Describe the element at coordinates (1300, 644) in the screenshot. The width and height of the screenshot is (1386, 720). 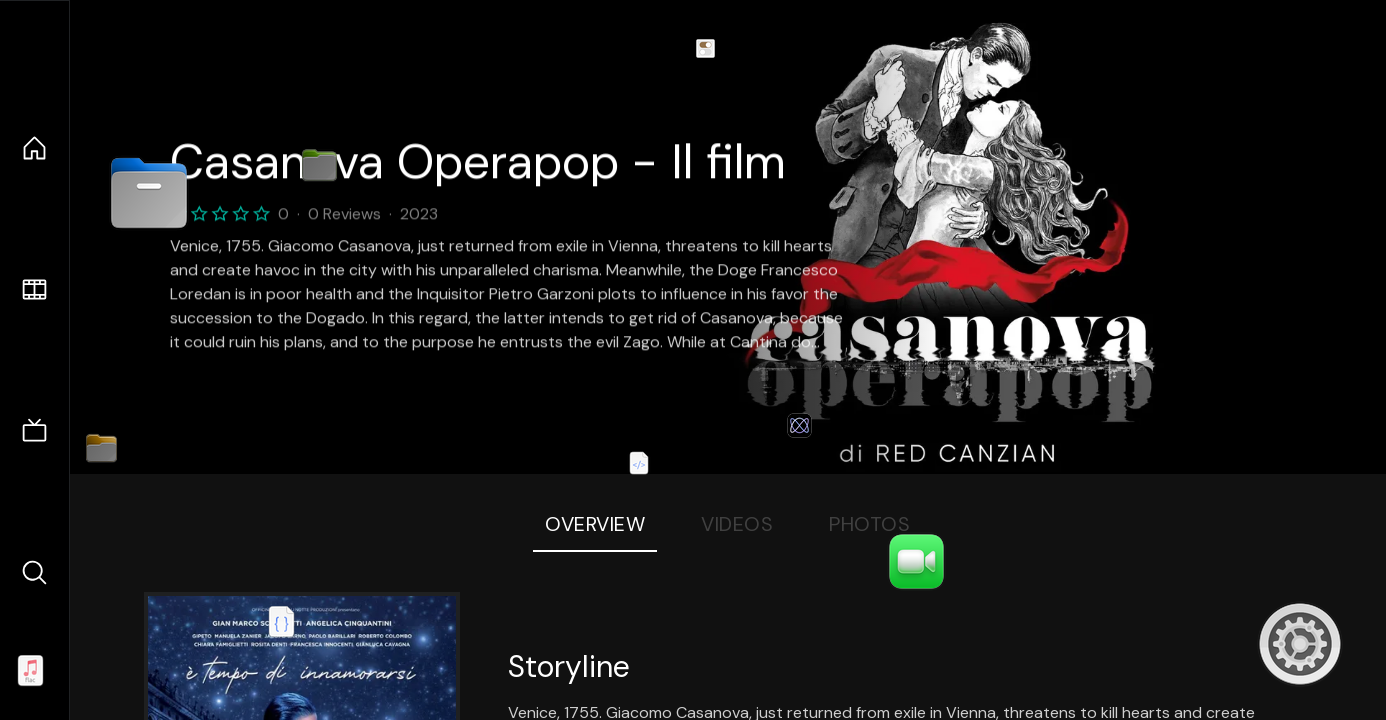
I see `open system settings` at that location.